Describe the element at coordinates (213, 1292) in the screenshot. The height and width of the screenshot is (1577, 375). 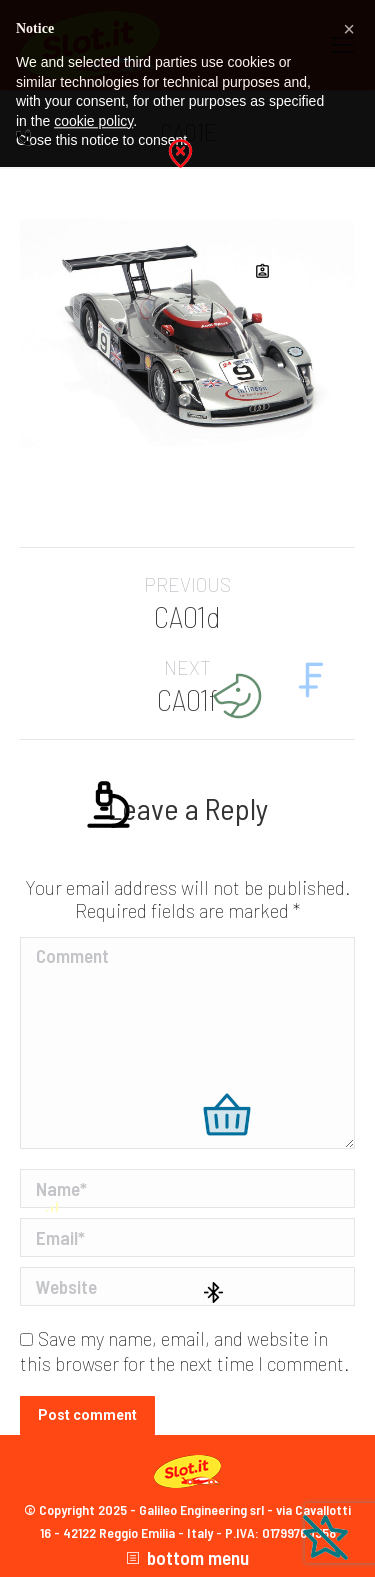
I see `indicates an active bluetooth connection` at that location.